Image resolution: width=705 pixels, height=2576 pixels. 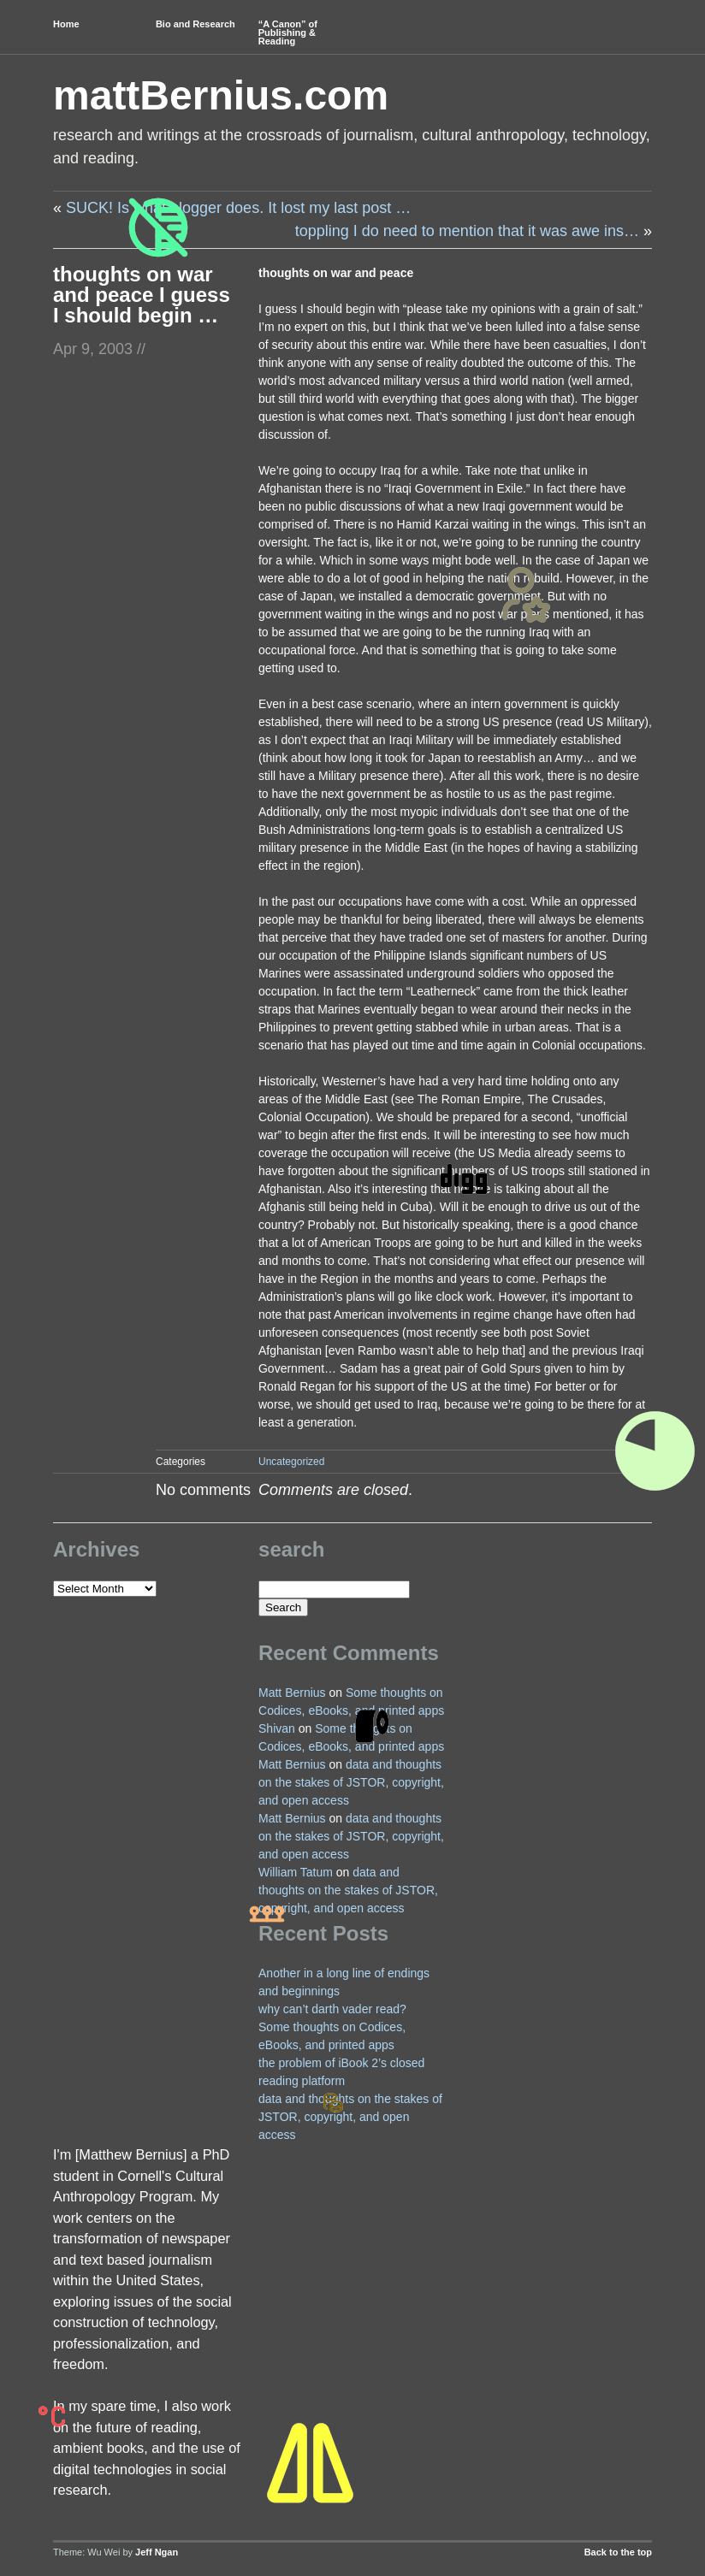 I want to click on view your coin balance or currency, so click(x=333, y=2102).